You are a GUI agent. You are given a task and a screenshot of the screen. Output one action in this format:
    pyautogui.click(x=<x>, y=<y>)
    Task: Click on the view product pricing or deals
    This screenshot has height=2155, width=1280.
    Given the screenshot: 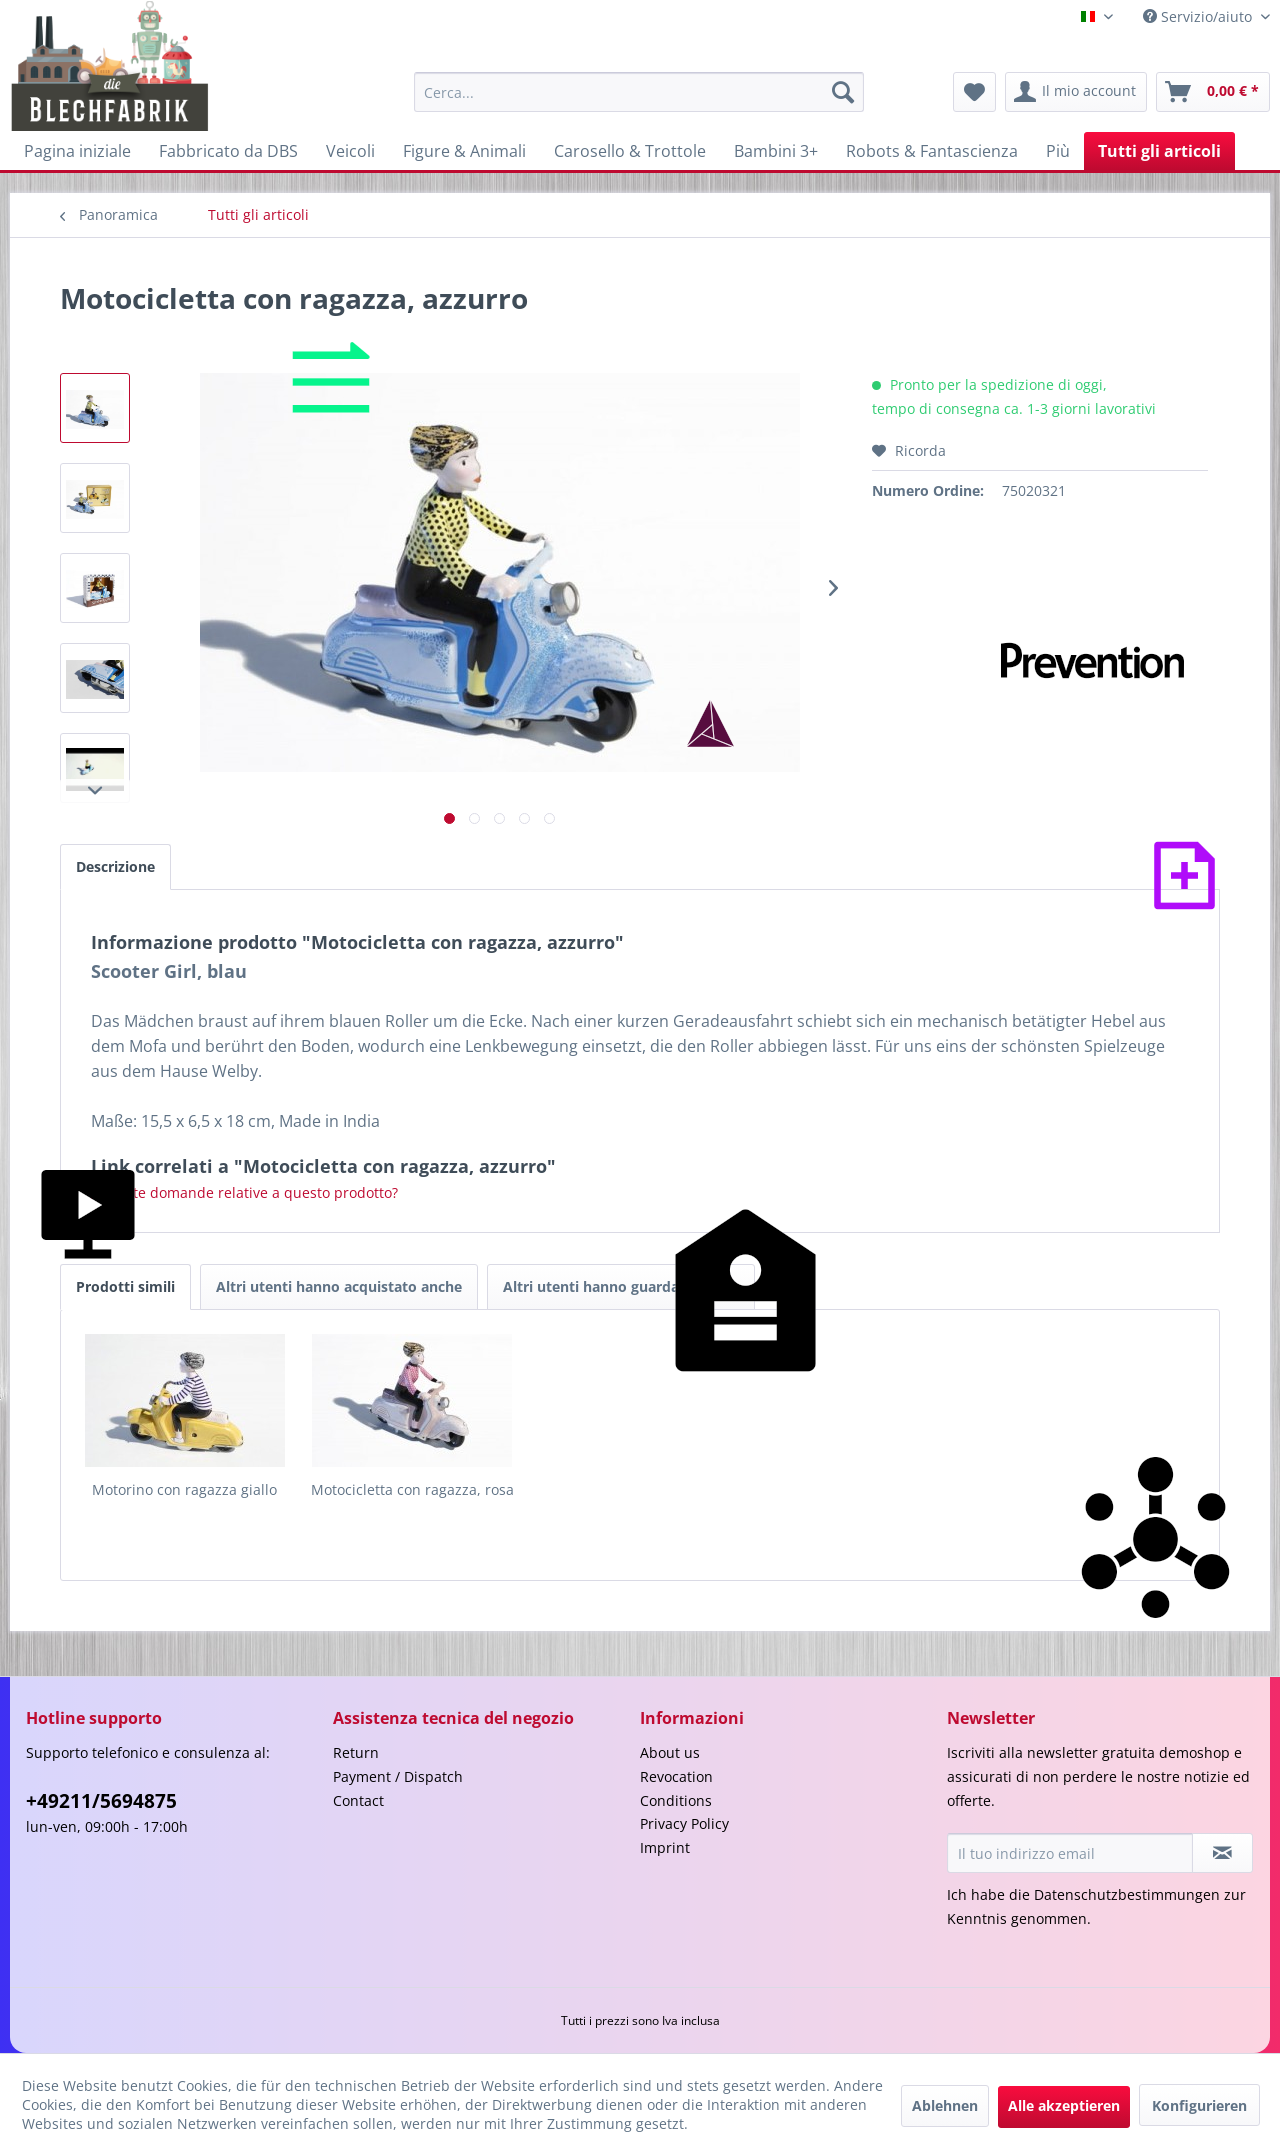 What is the action you would take?
    pyautogui.click(x=745, y=1293)
    